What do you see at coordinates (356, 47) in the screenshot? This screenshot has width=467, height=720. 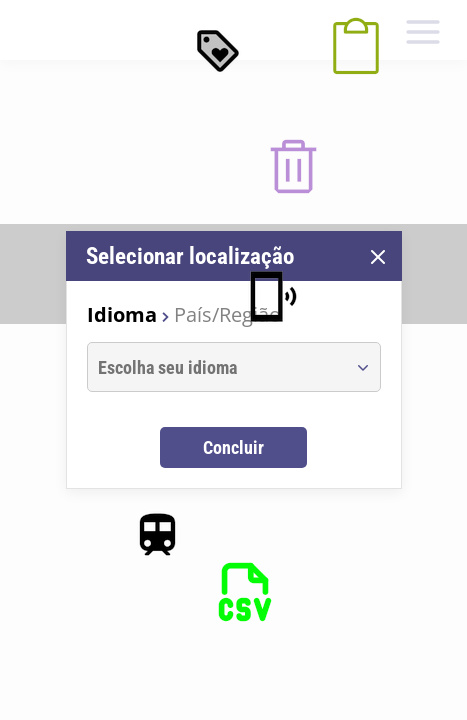 I see `copy to clipboard` at bounding box center [356, 47].